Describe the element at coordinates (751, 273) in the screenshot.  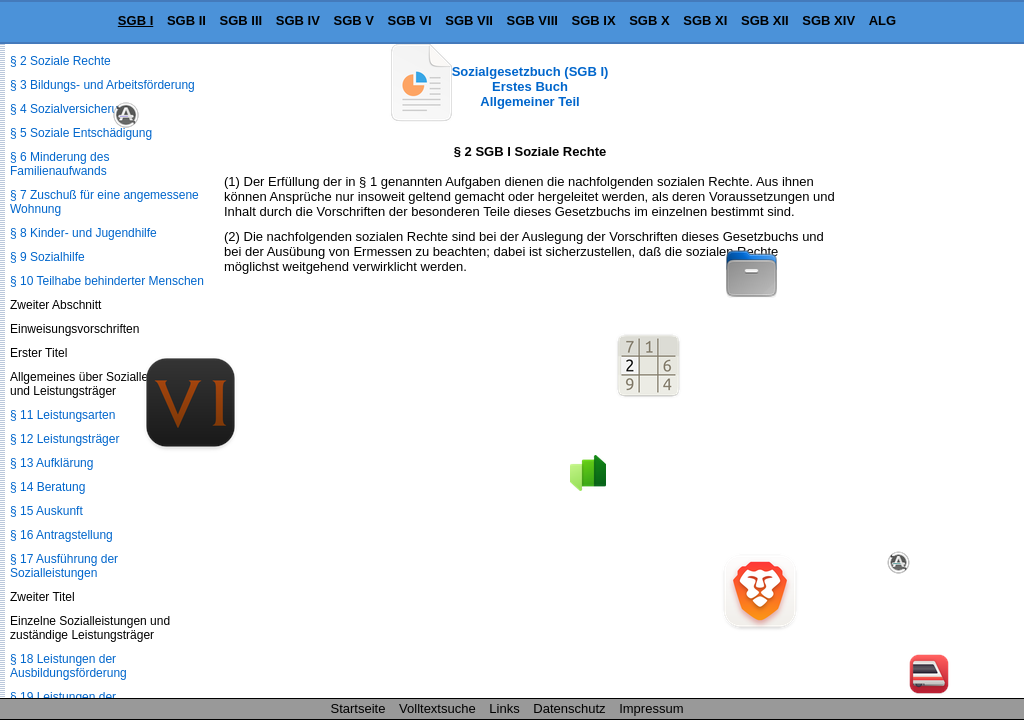
I see `open the file manager application` at that location.